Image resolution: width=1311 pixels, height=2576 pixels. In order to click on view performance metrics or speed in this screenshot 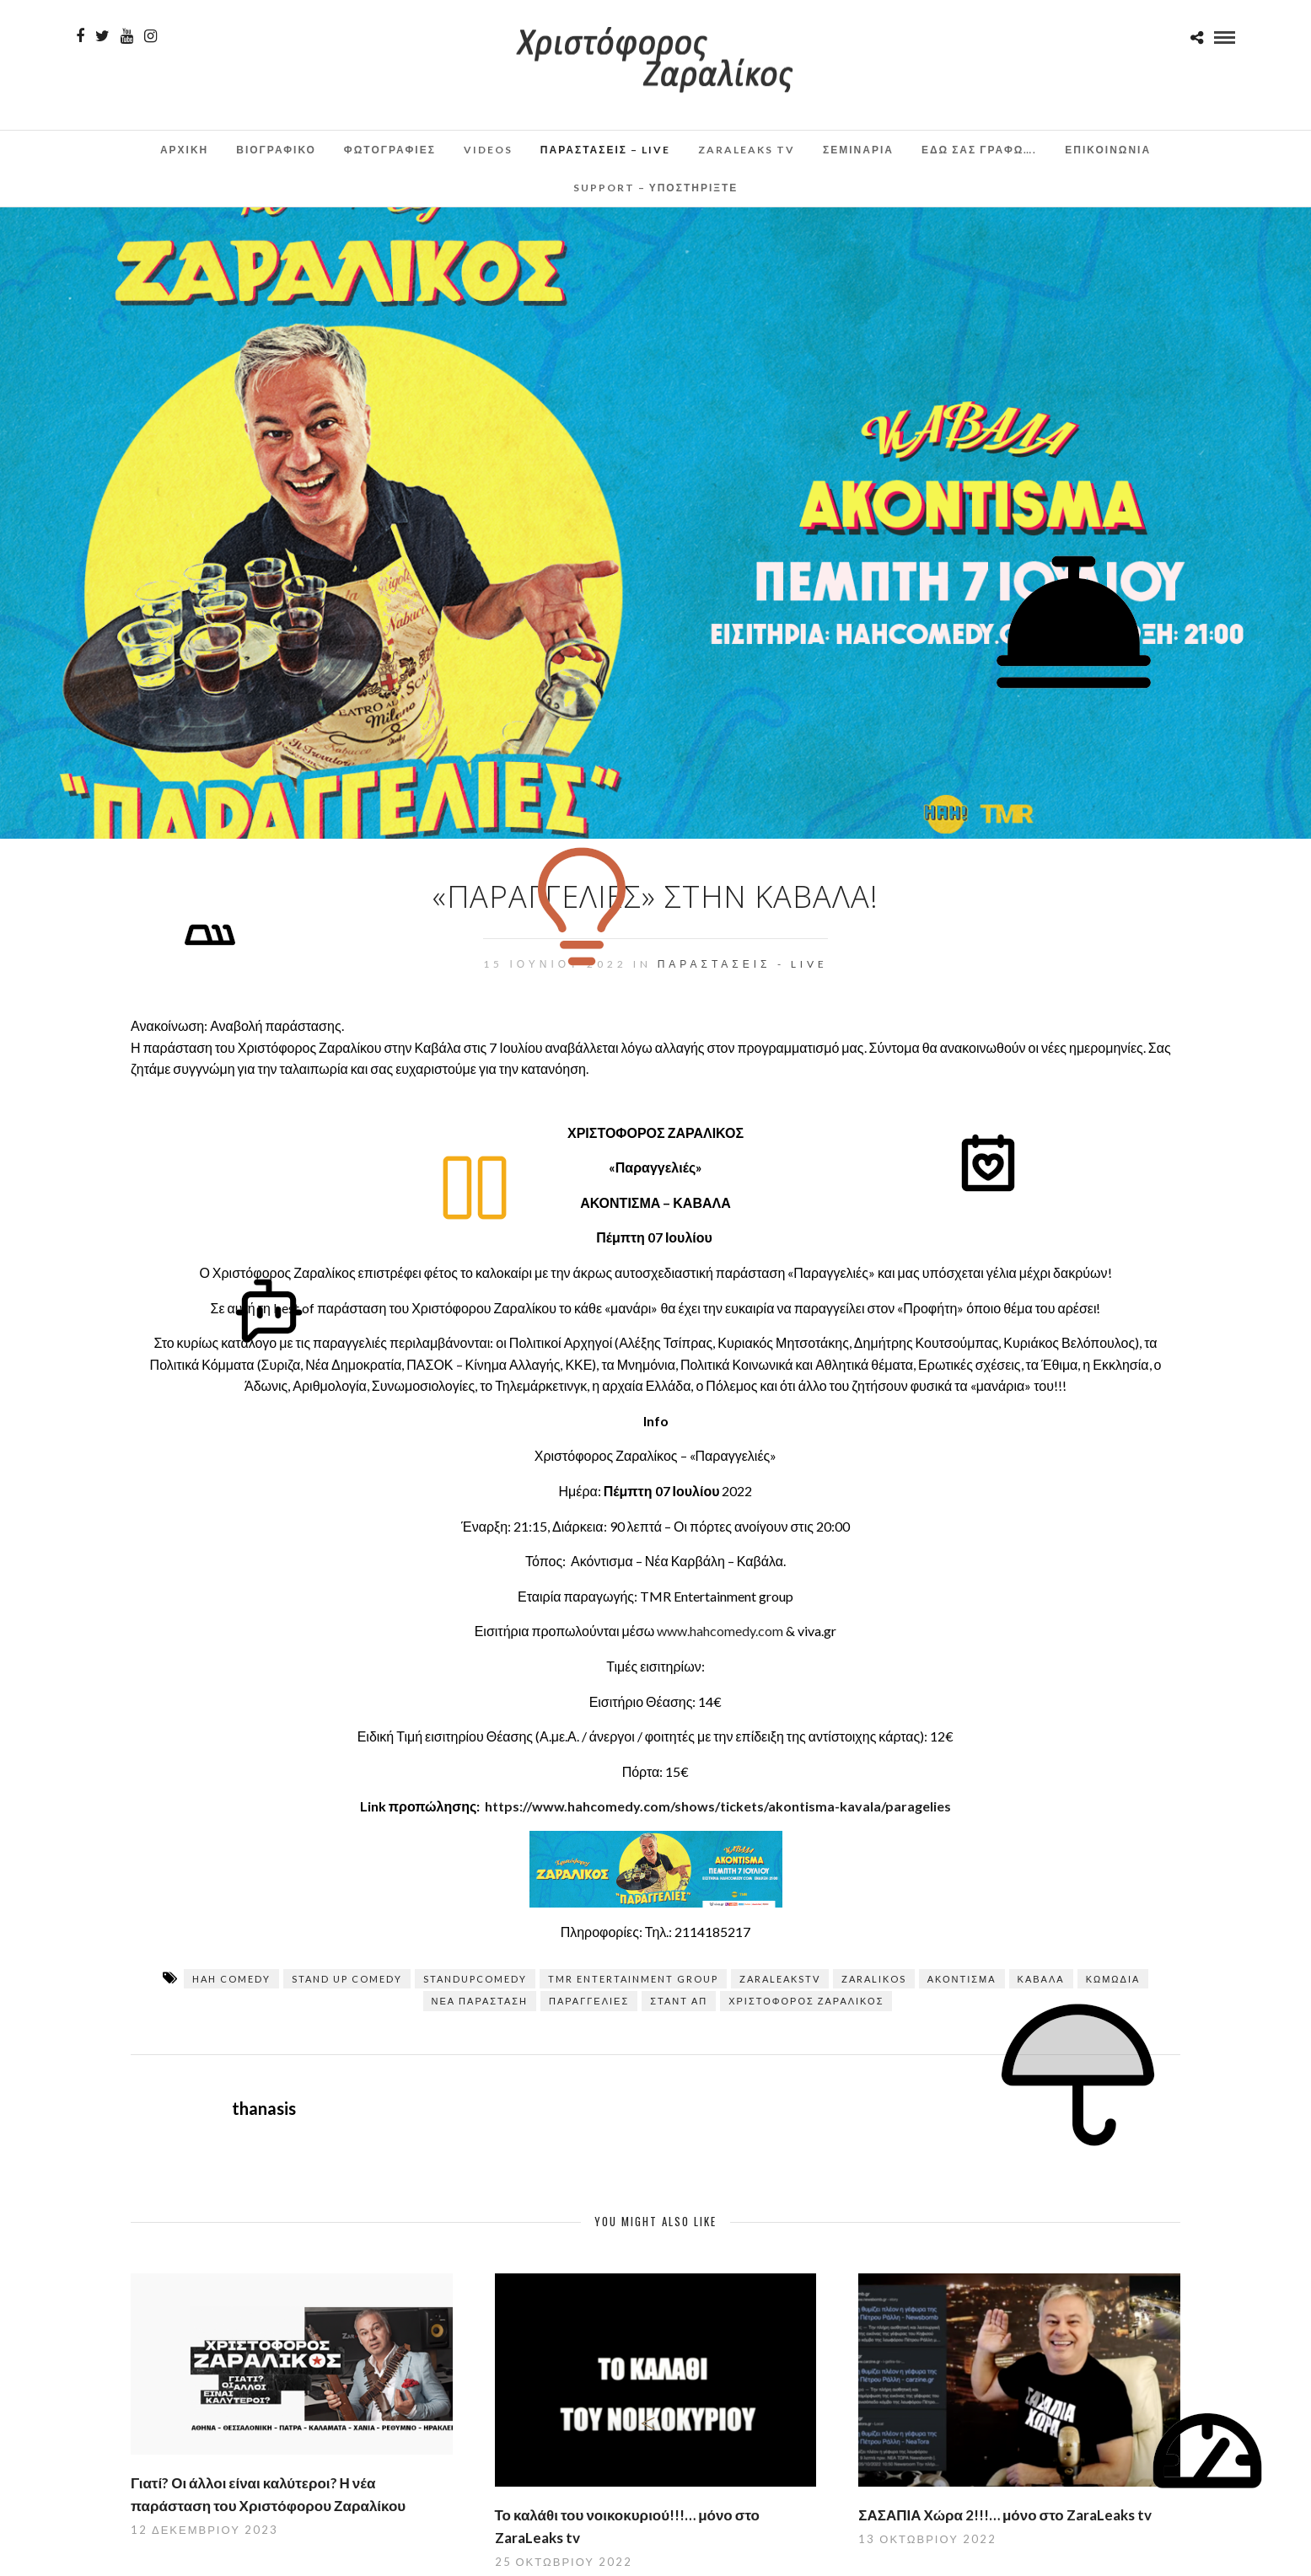, I will do `click(1207, 2456)`.